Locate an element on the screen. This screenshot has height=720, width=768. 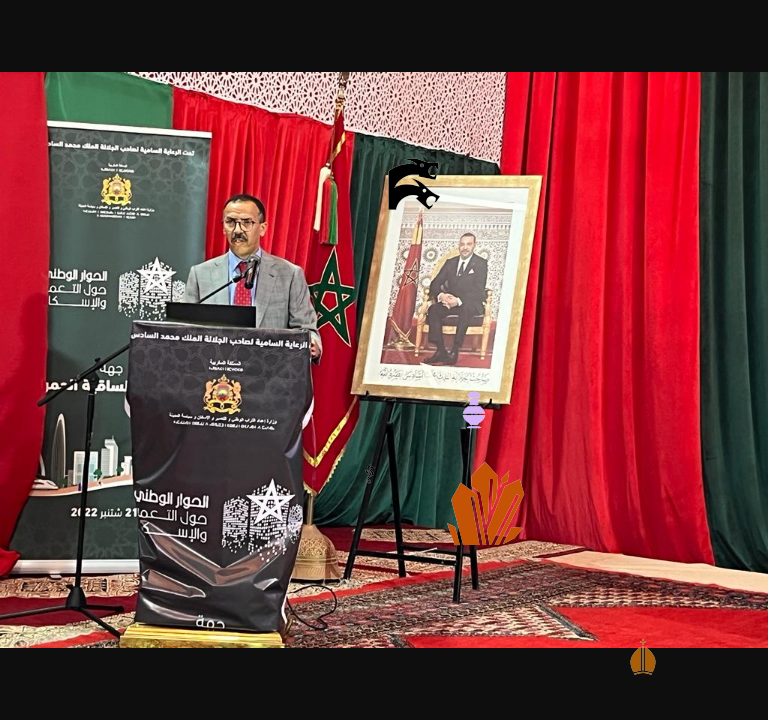
select the double dragon character or team is located at coordinates (414, 184).